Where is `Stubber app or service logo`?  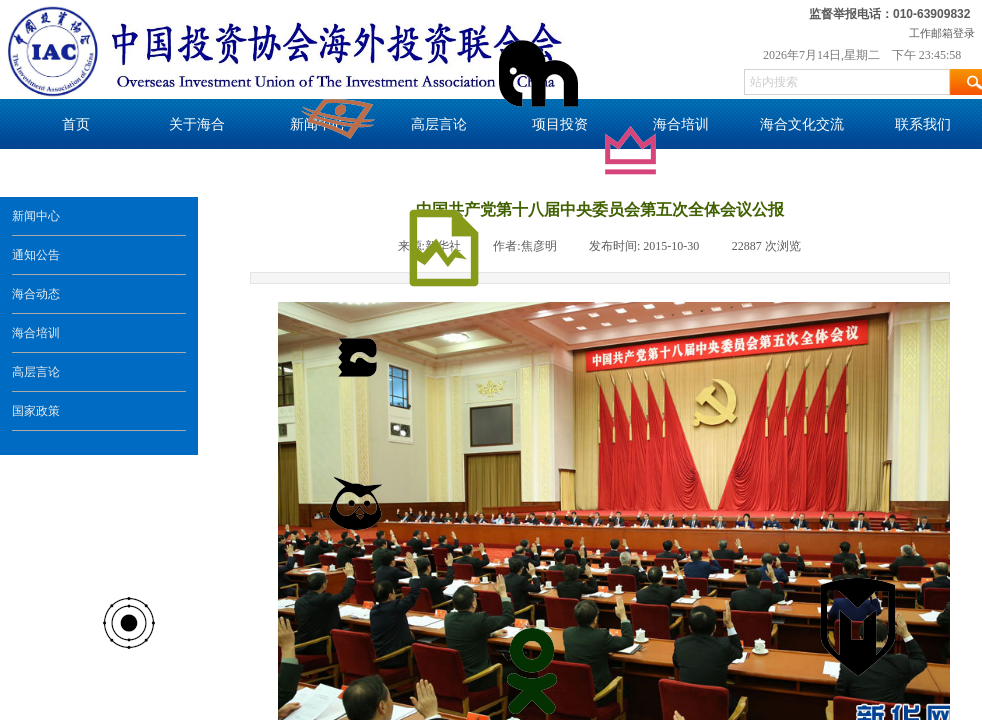 Stubber app or service logo is located at coordinates (357, 357).